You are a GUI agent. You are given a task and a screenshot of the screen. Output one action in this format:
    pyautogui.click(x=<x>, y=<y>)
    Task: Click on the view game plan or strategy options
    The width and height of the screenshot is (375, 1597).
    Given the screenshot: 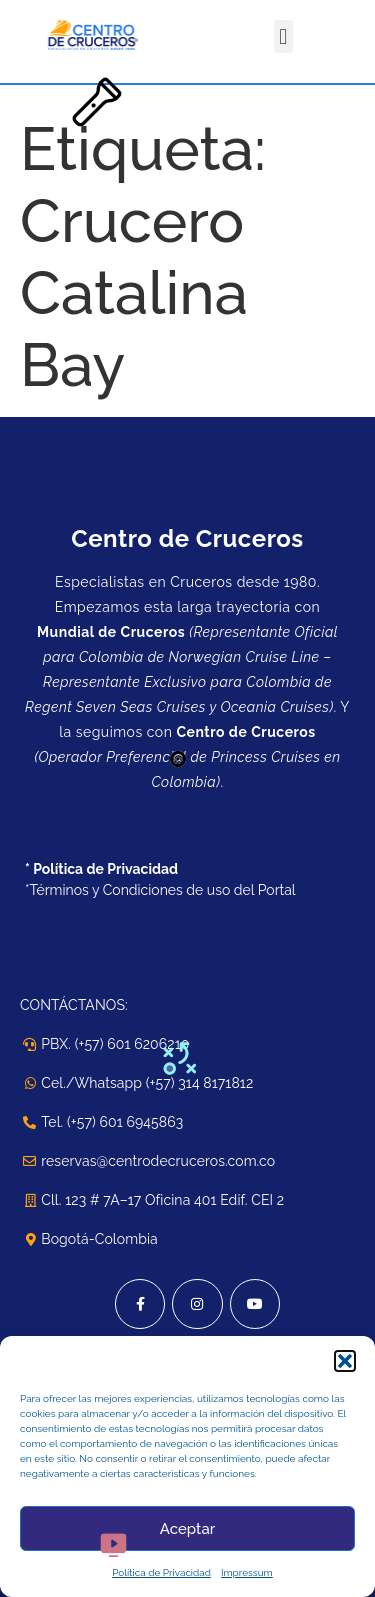 What is the action you would take?
    pyautogui.click(x=178, y=1058)
    